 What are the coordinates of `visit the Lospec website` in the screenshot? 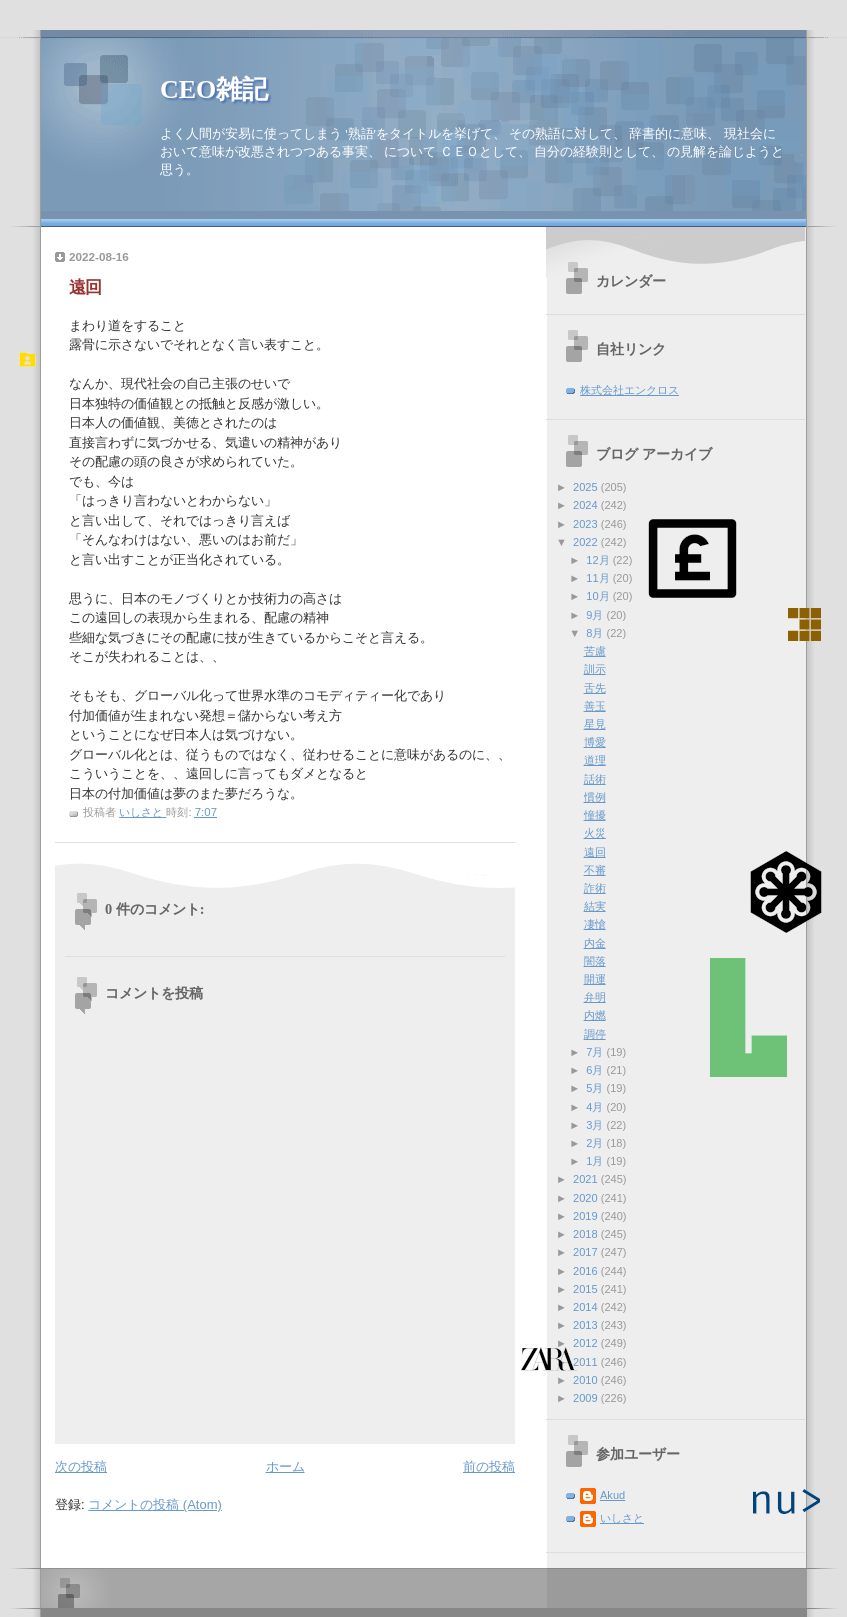 It's located at (748, 1017).